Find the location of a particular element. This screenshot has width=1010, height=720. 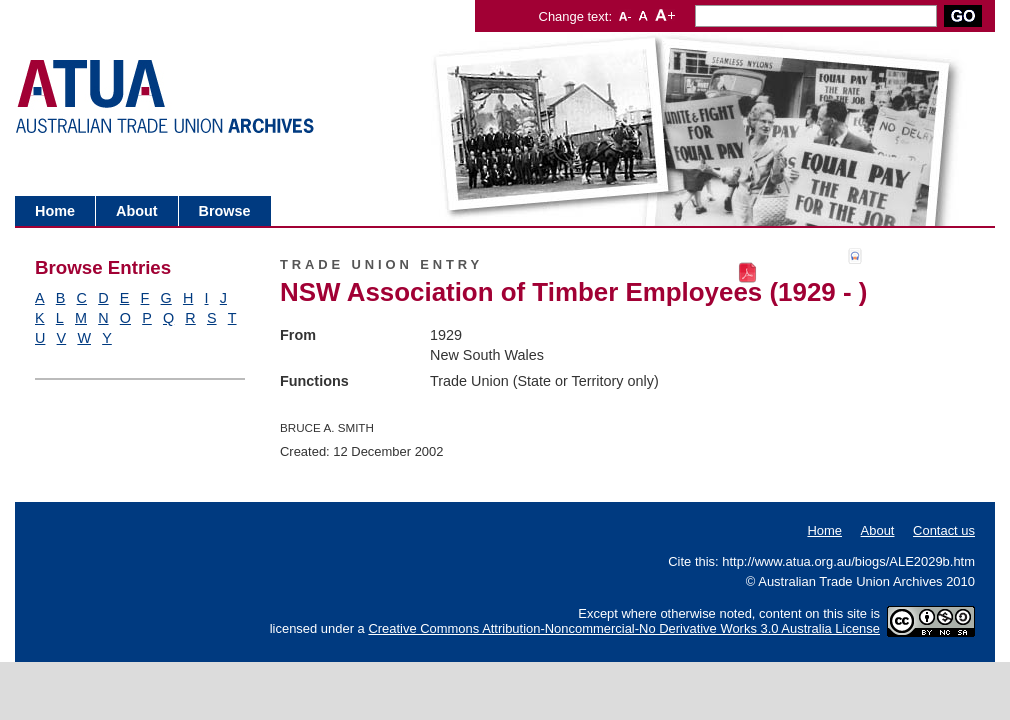

open a PDF document is located at coordinates (747, 272).